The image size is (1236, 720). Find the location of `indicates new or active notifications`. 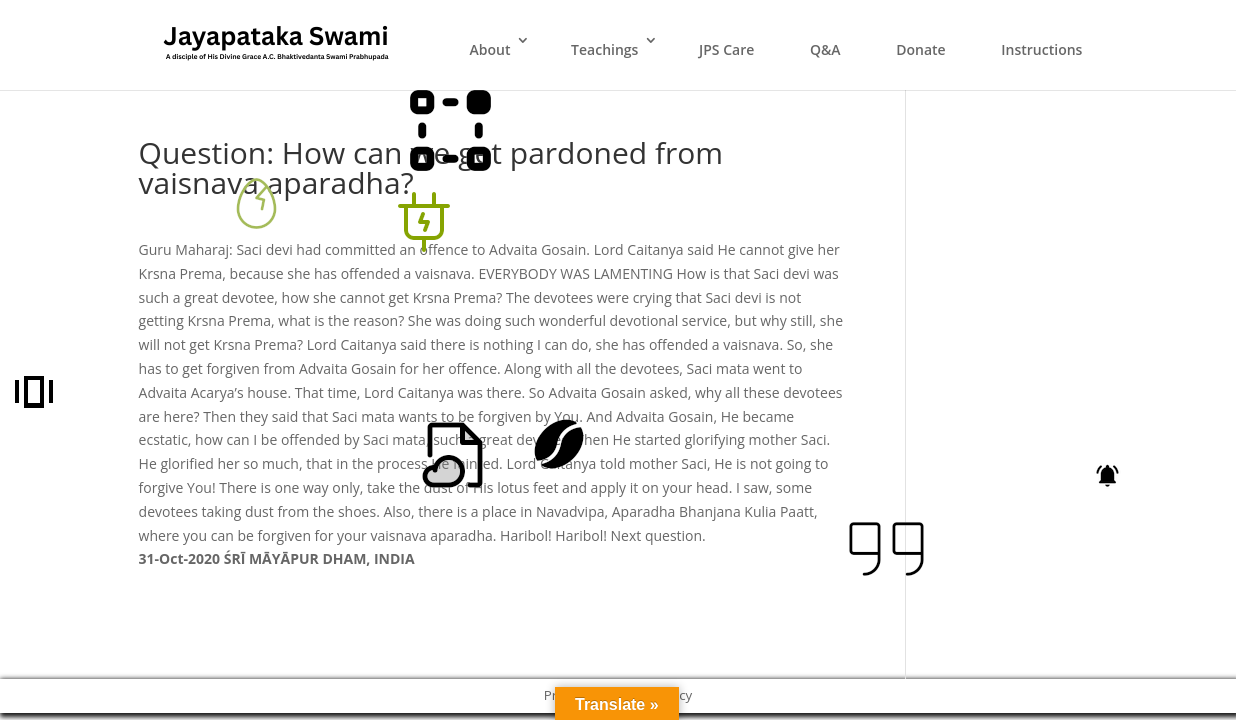

indicates new or active notifications is located at coordinates (1107, 475).